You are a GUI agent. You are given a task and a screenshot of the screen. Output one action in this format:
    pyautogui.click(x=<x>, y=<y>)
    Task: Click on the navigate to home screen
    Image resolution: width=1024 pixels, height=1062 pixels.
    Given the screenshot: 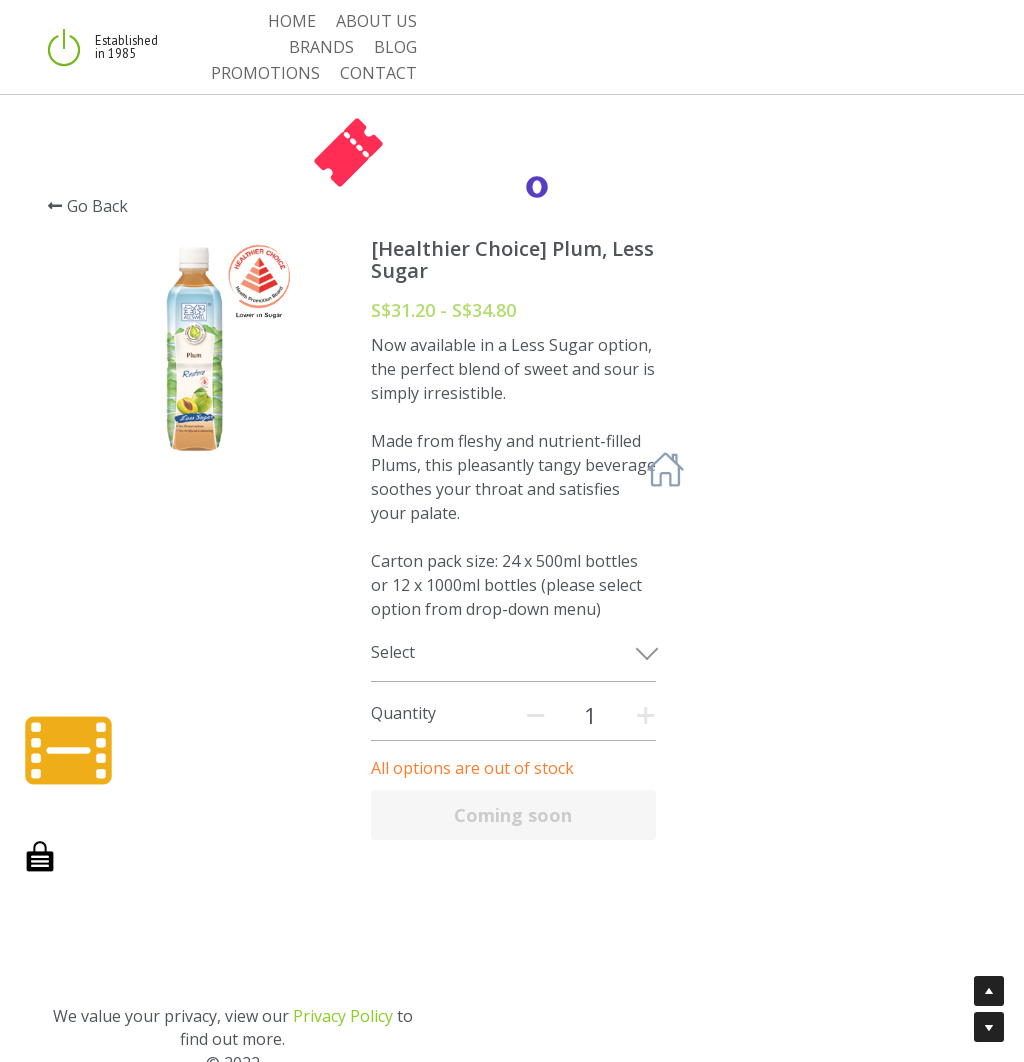 What is the action you would take?
    pyautogui.click(x=665, y=469)
    